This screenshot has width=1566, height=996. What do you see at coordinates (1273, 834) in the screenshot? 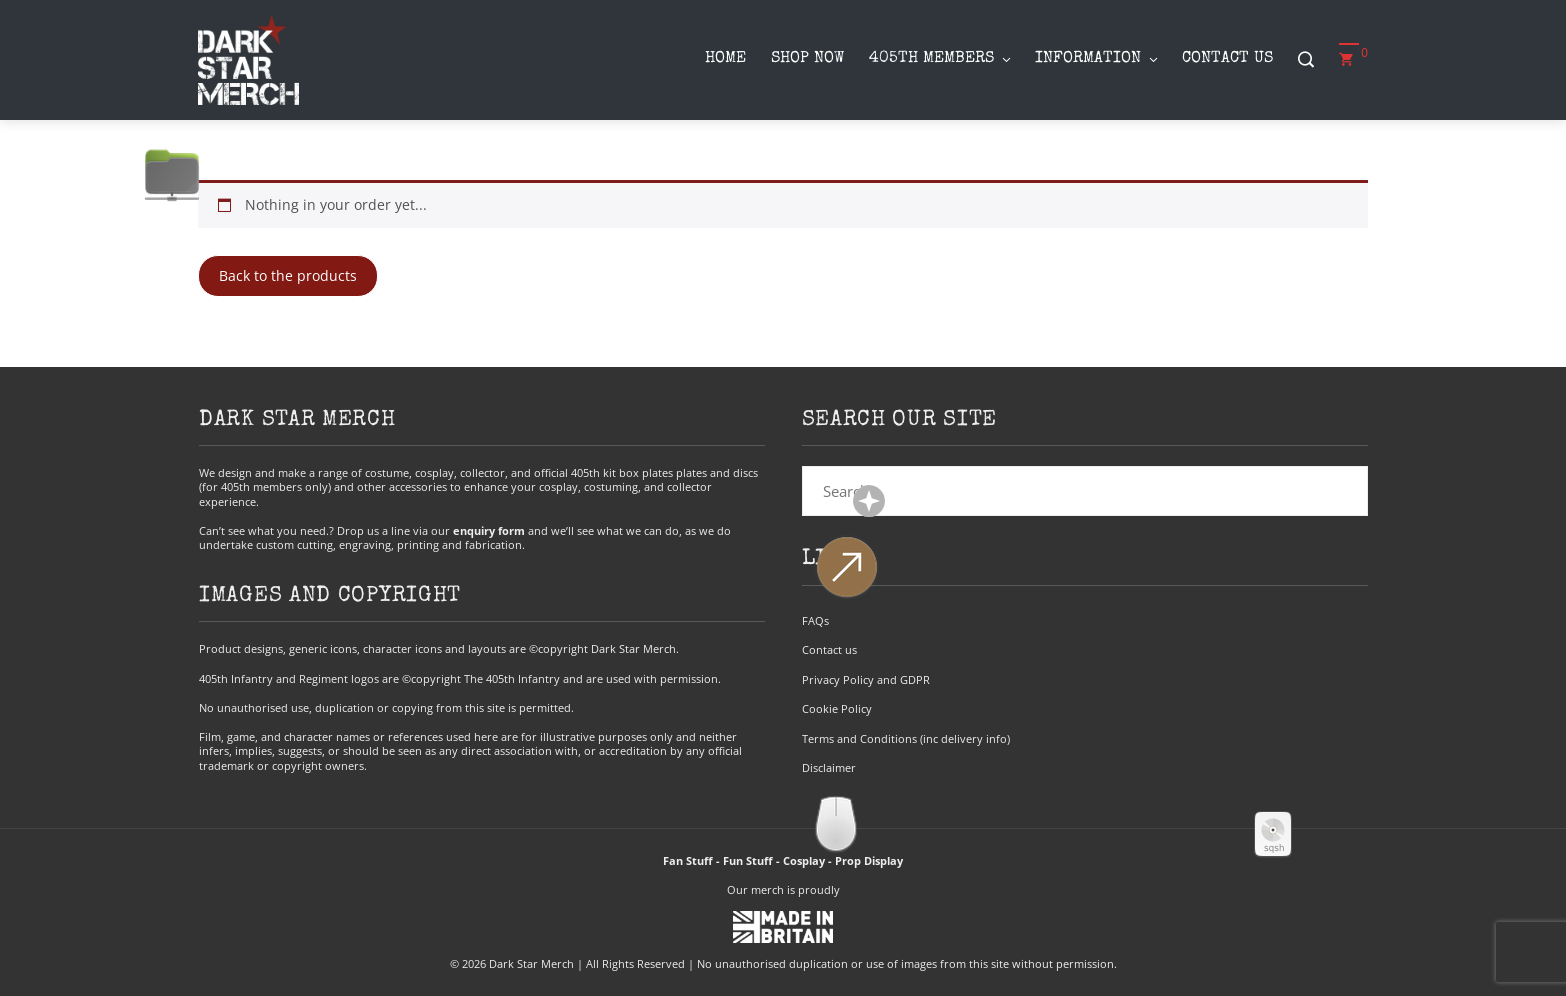
I see `a squashfs compressed filesystem archive file` at bounding box center [1273, 834].